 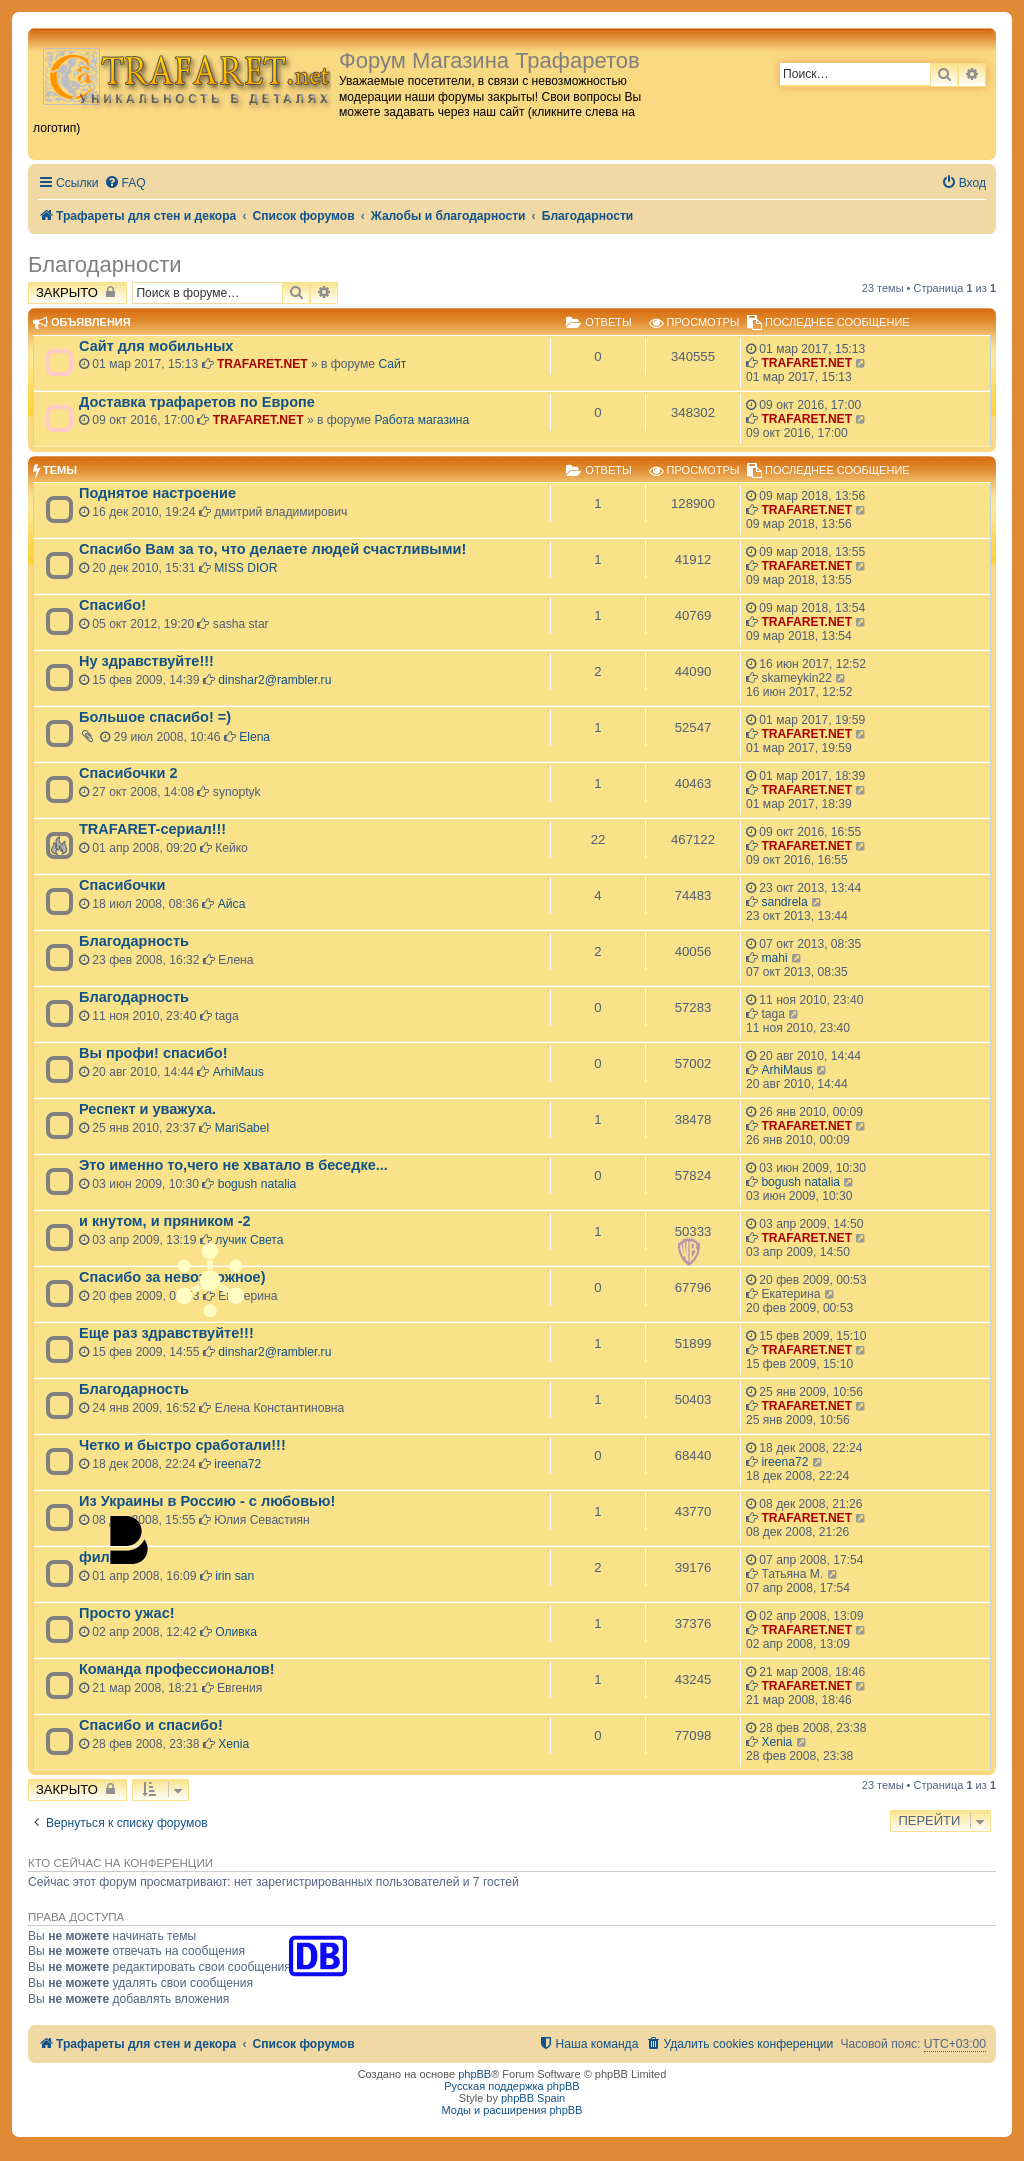 I want to click on open the Beats audio app, so click(x=129, y=1540).